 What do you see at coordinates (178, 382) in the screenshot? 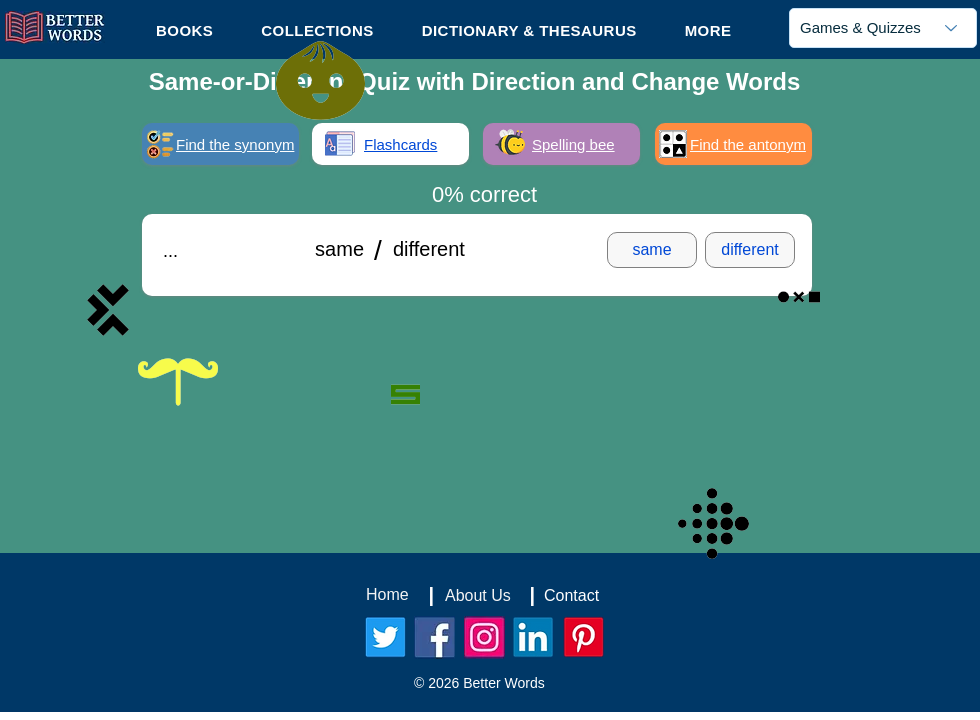
I see `handlebars.js templating library logo` at bounding box center [178, 382].